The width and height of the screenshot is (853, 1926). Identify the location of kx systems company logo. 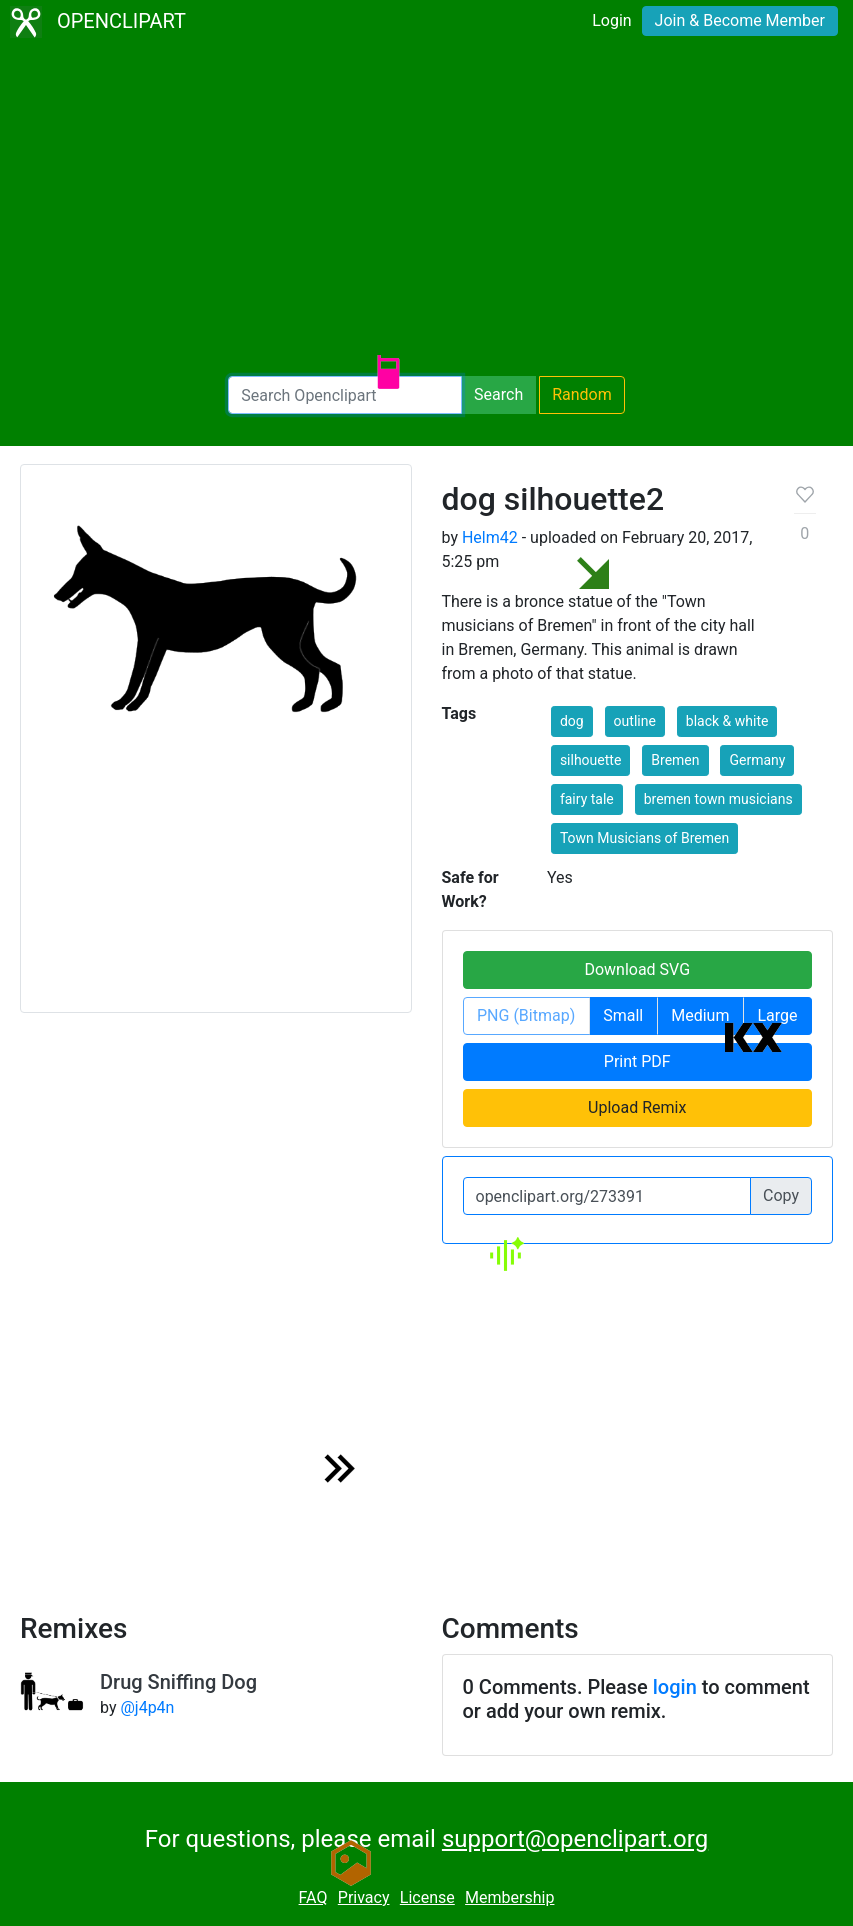
(753, 1037).